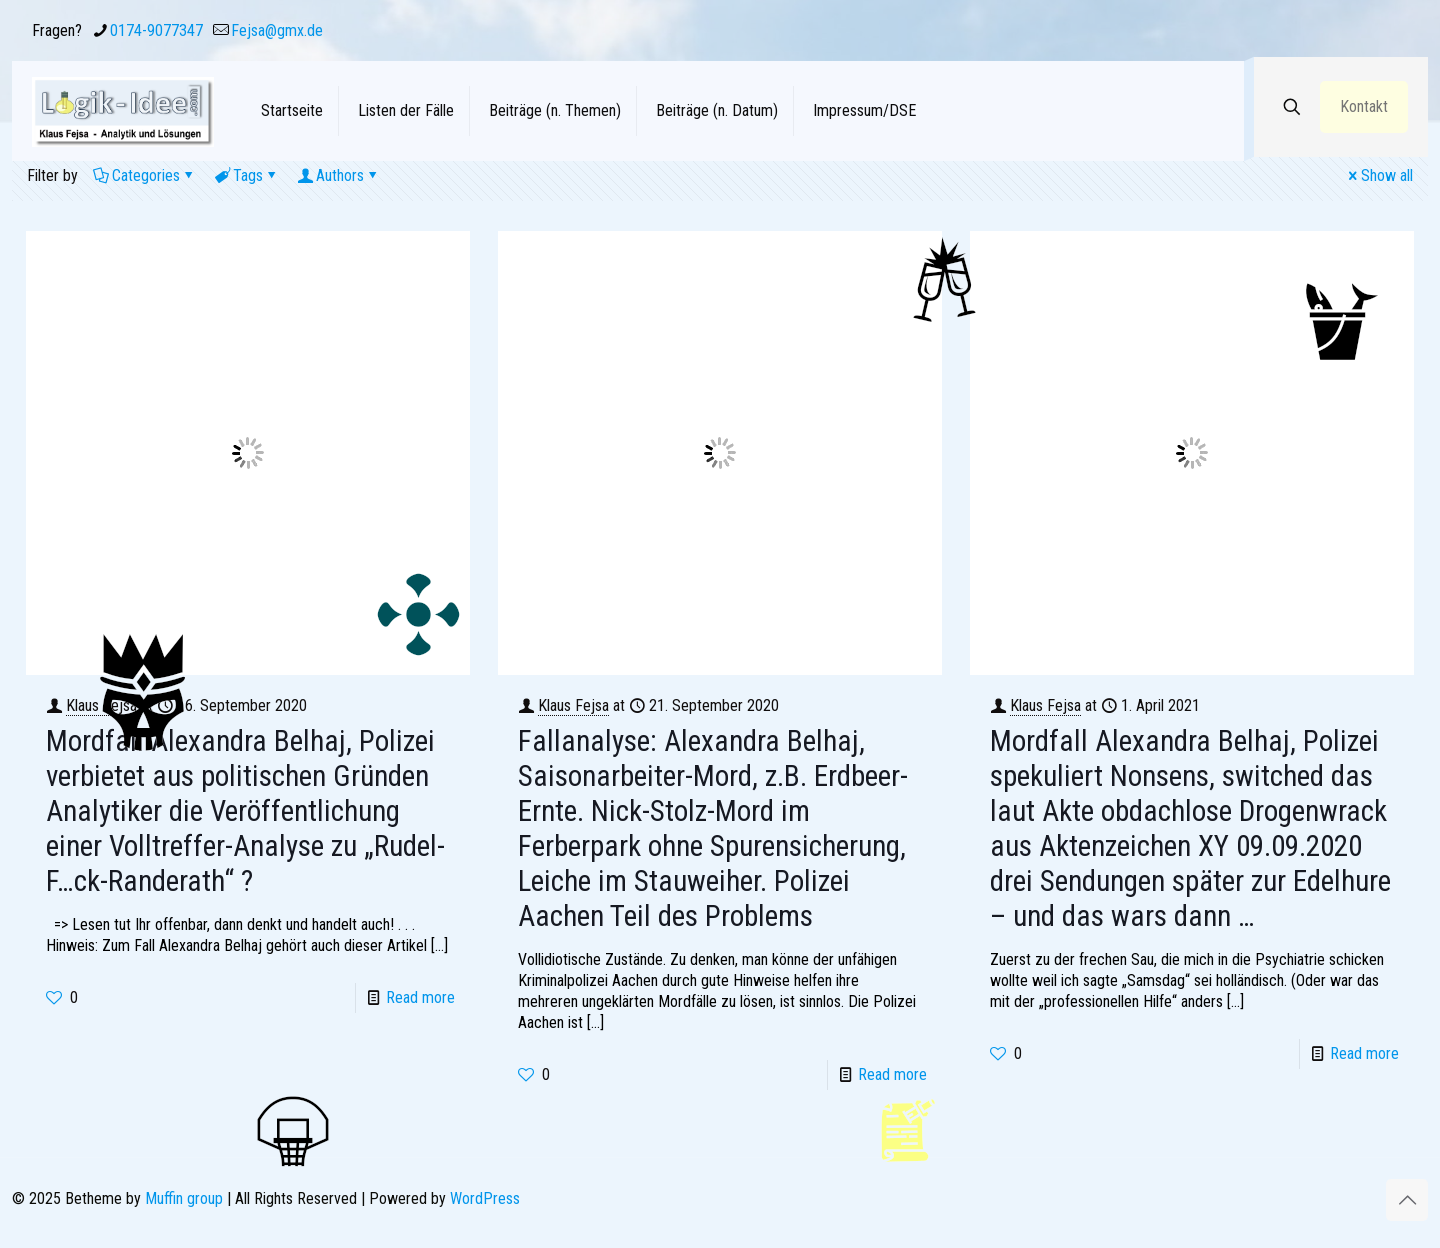 The image size is (1440, 1248). Describe the element at coordinates (143, 693) in the screenshot. I see `indicates a boss enemy or final challenge` at that location.